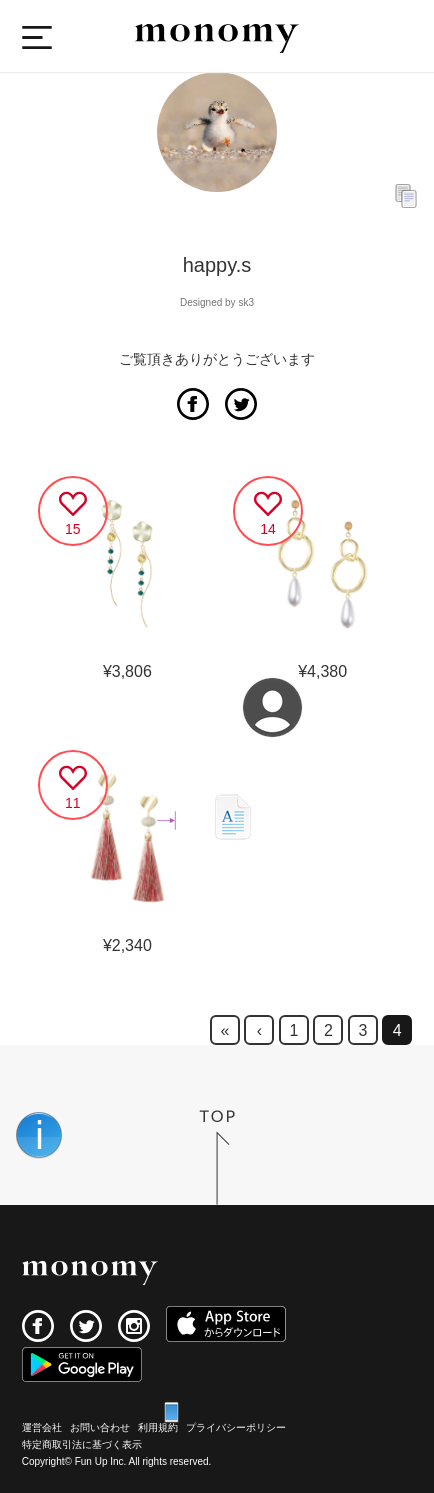 The height and width of the screenshot is (1493, 434). What do you see at coordinates (171, 1410) in the screenshot?
I see `iPad mini device connected via cellular network` at bounding box center [171, 1410].